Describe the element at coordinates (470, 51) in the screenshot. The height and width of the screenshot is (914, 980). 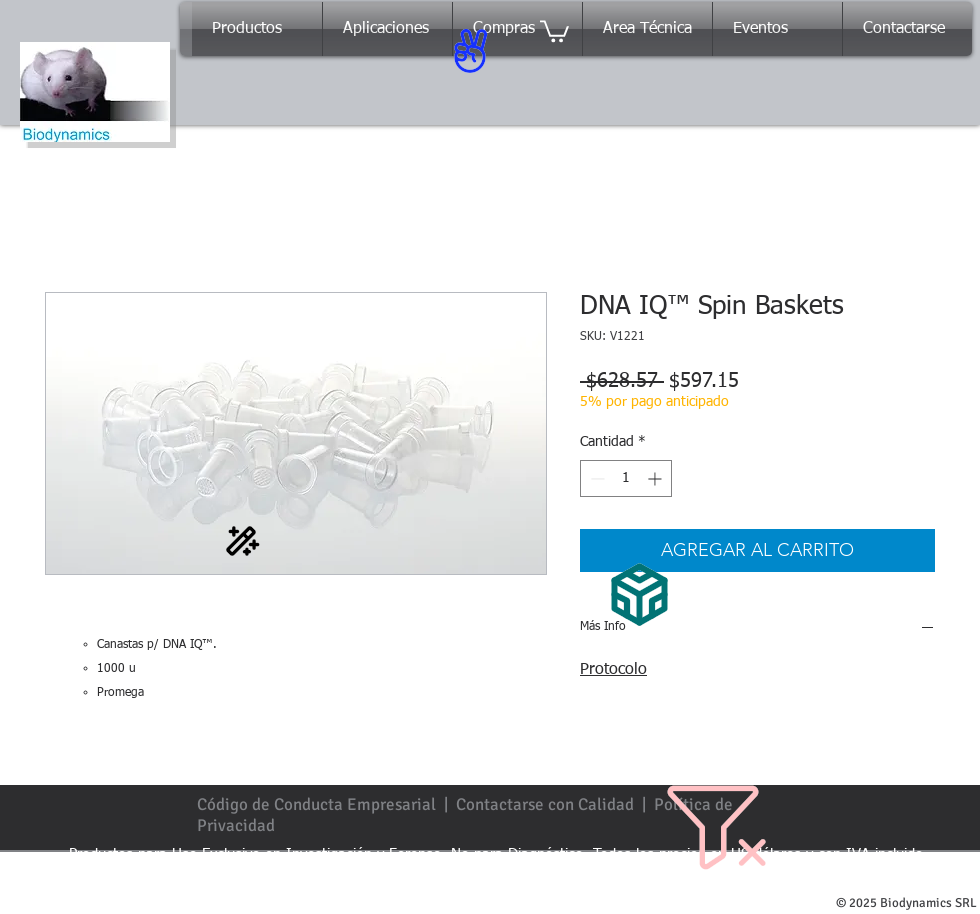
I see `send a peace sign or friendly gesture` at that location.